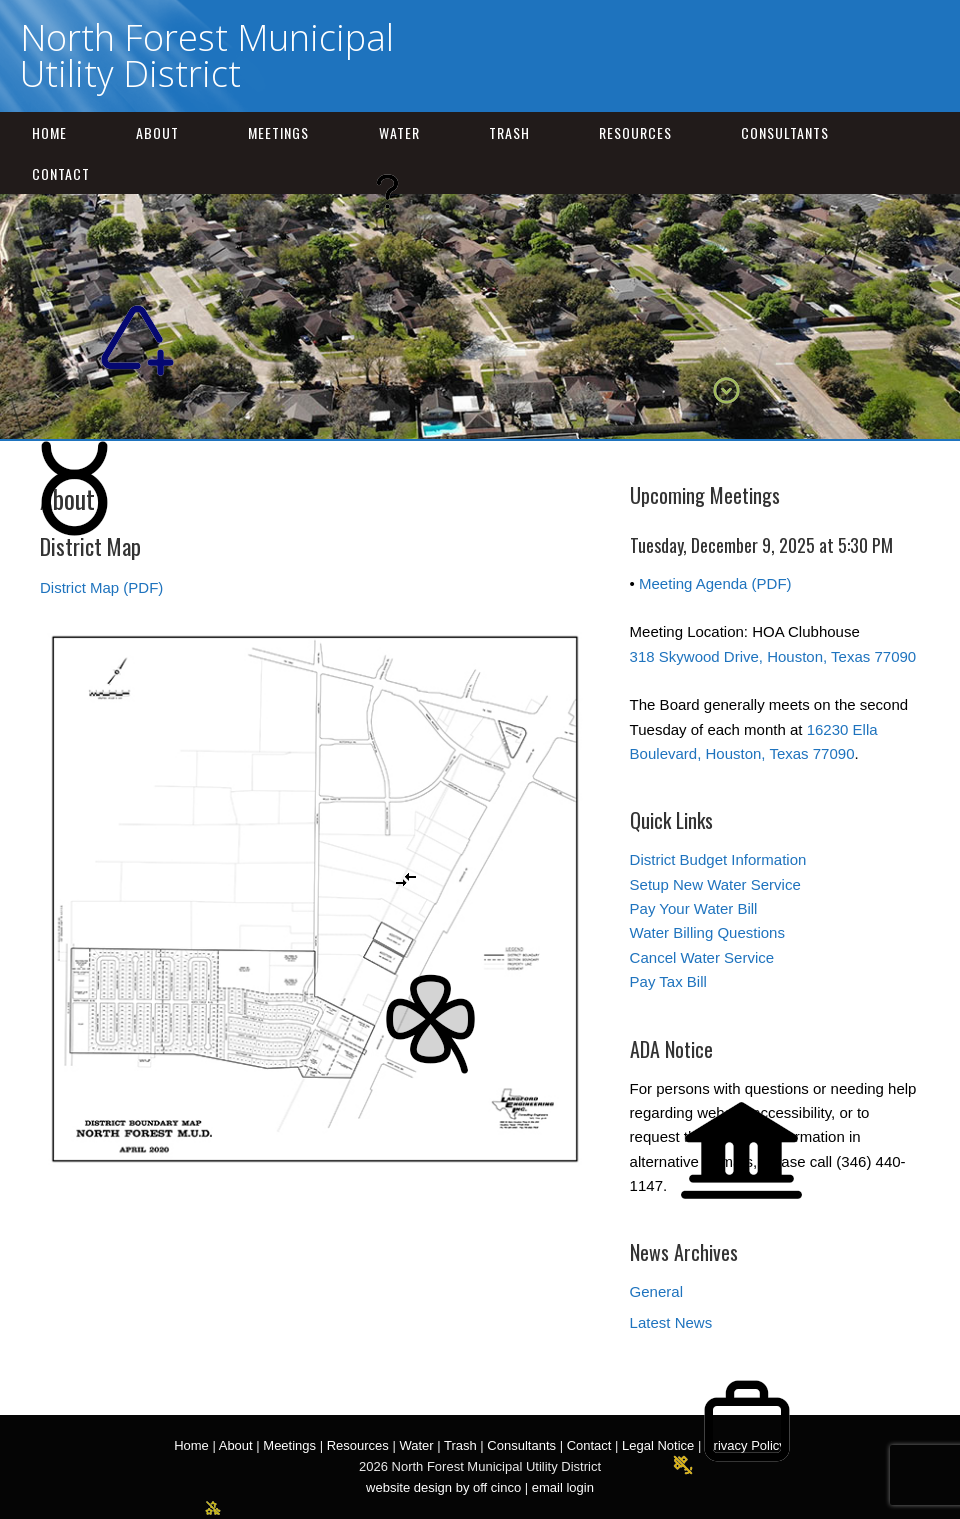  What do you see at coordinates (741, 1154) in the screenshot?
I see `access banking or financial services` at bounding box center [741, 1154].